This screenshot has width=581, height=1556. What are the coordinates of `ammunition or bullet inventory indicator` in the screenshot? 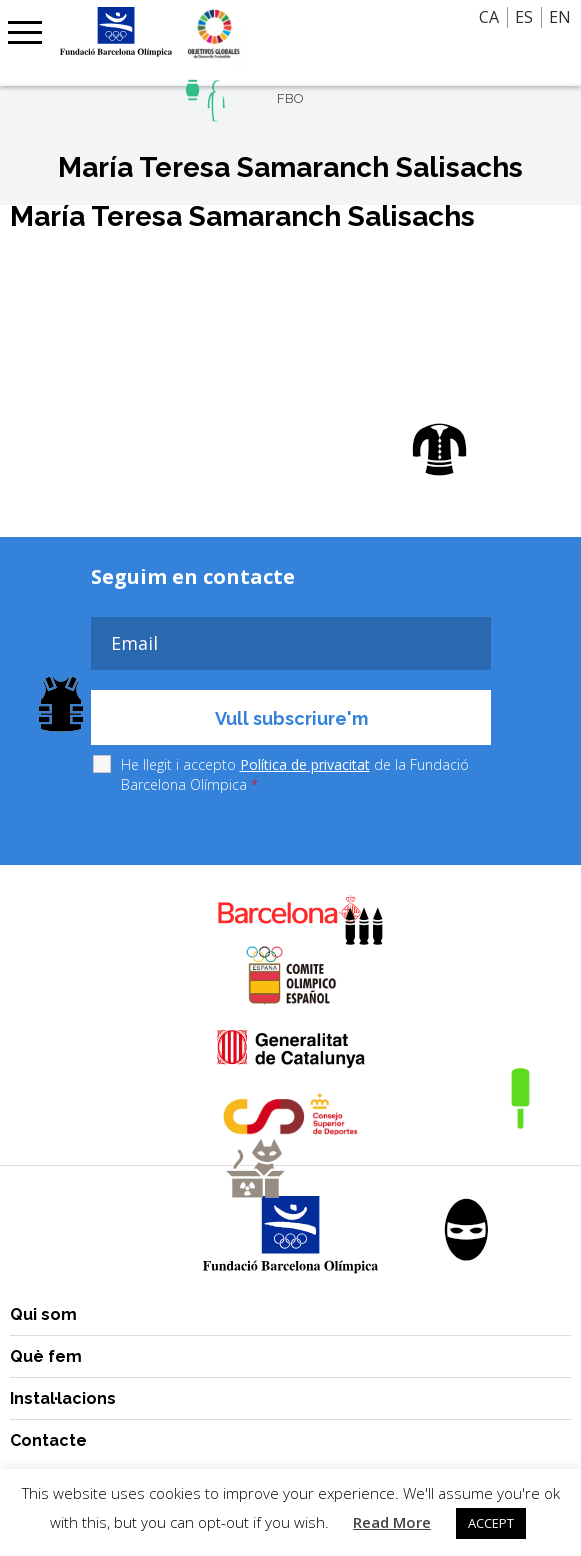 It's located at (364, 926).